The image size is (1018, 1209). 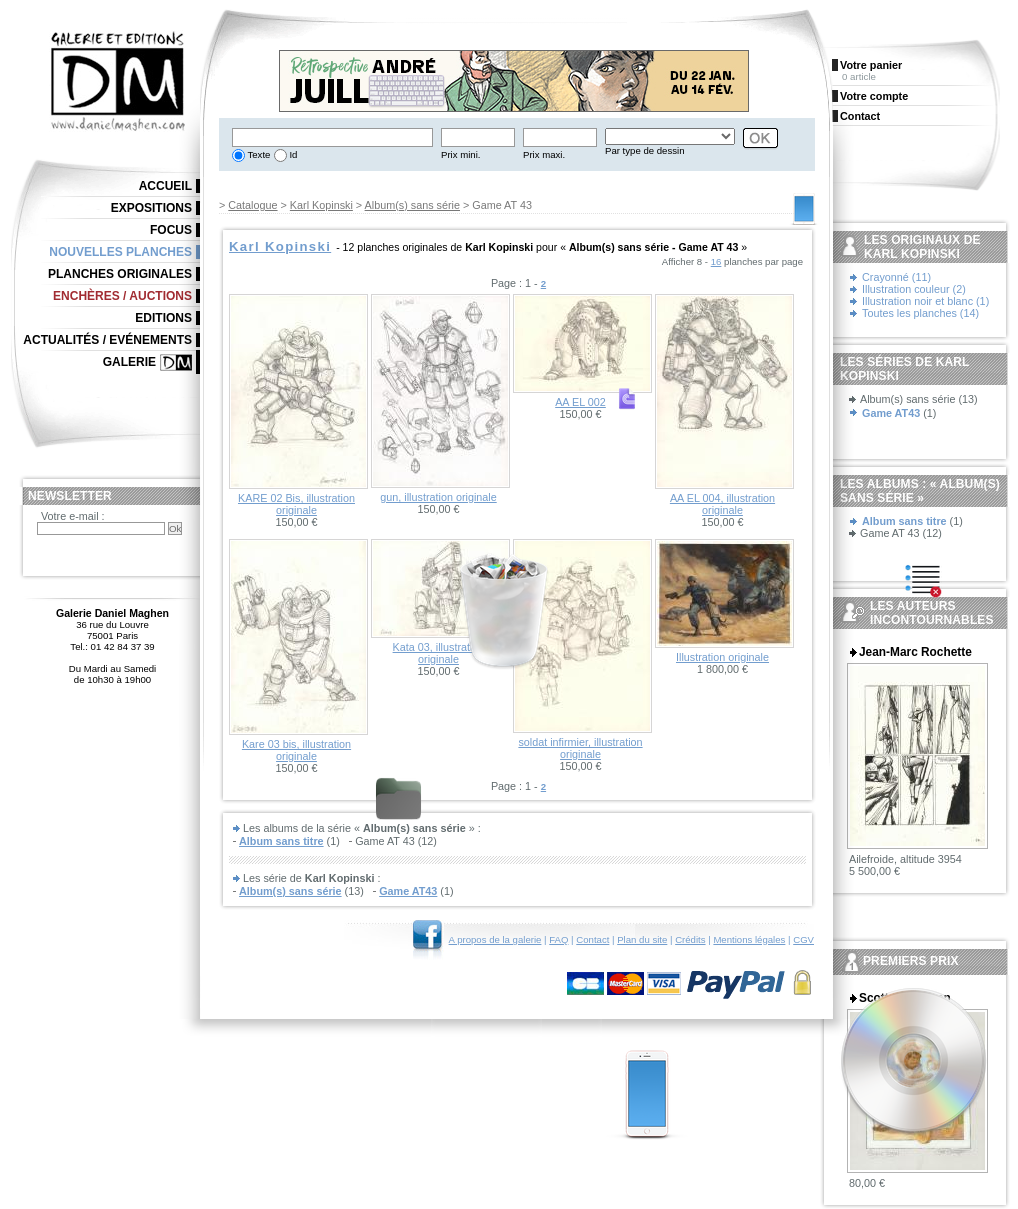 I want to click on iPhone 7 Plus device icon, so click(x=647, y=1095).